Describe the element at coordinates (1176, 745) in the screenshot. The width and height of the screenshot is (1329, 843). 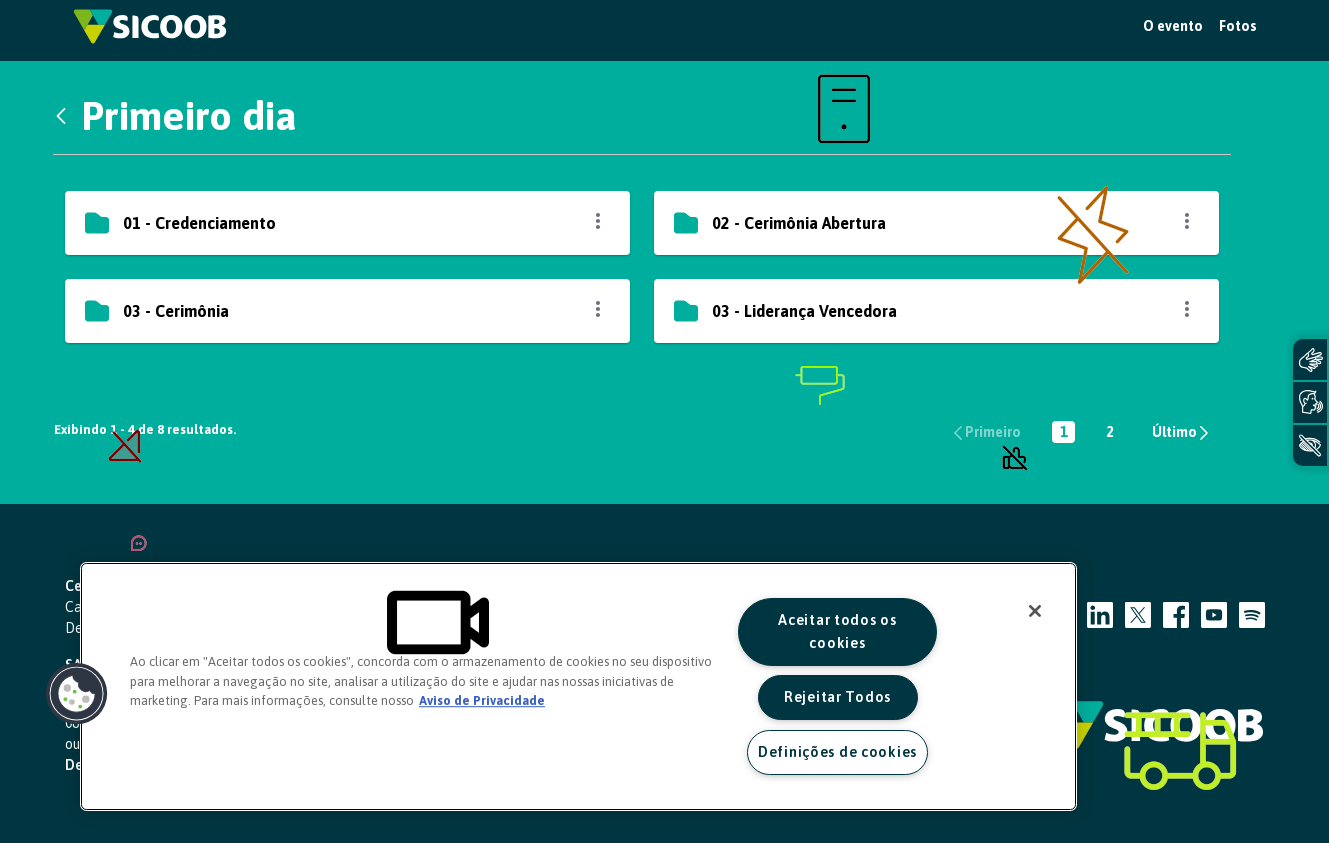
I see `access emergency services information` at that location.